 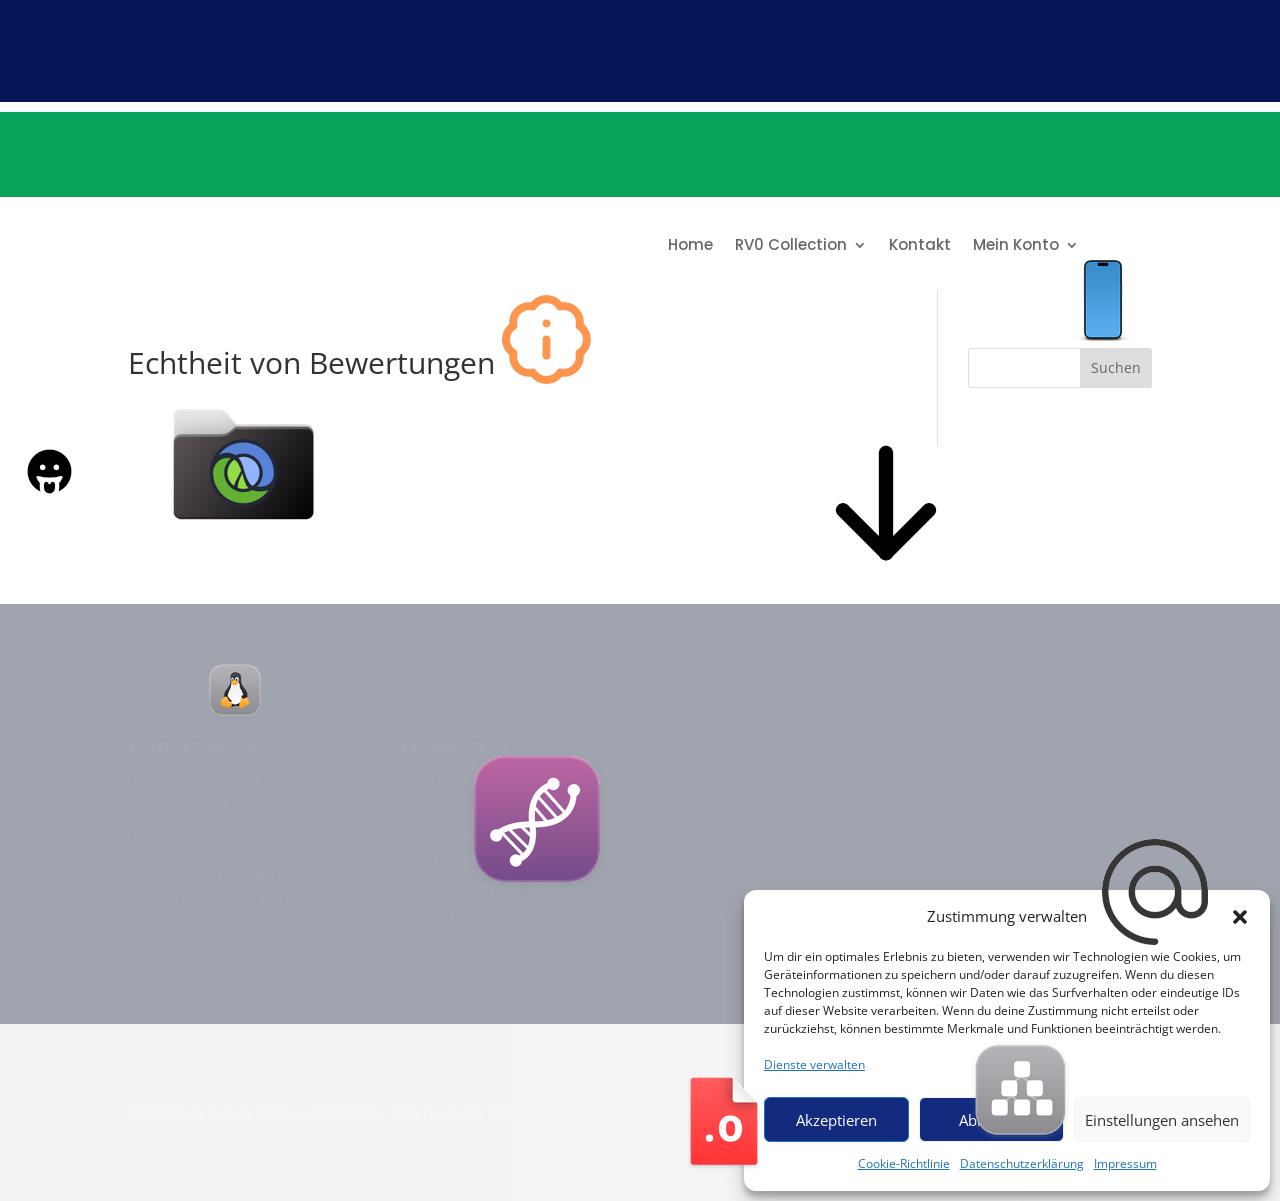 What do you see at coordinates (1155, 892) in the screenshot?
I see `manage linked online accounts` at bounding box center [1155, 892].